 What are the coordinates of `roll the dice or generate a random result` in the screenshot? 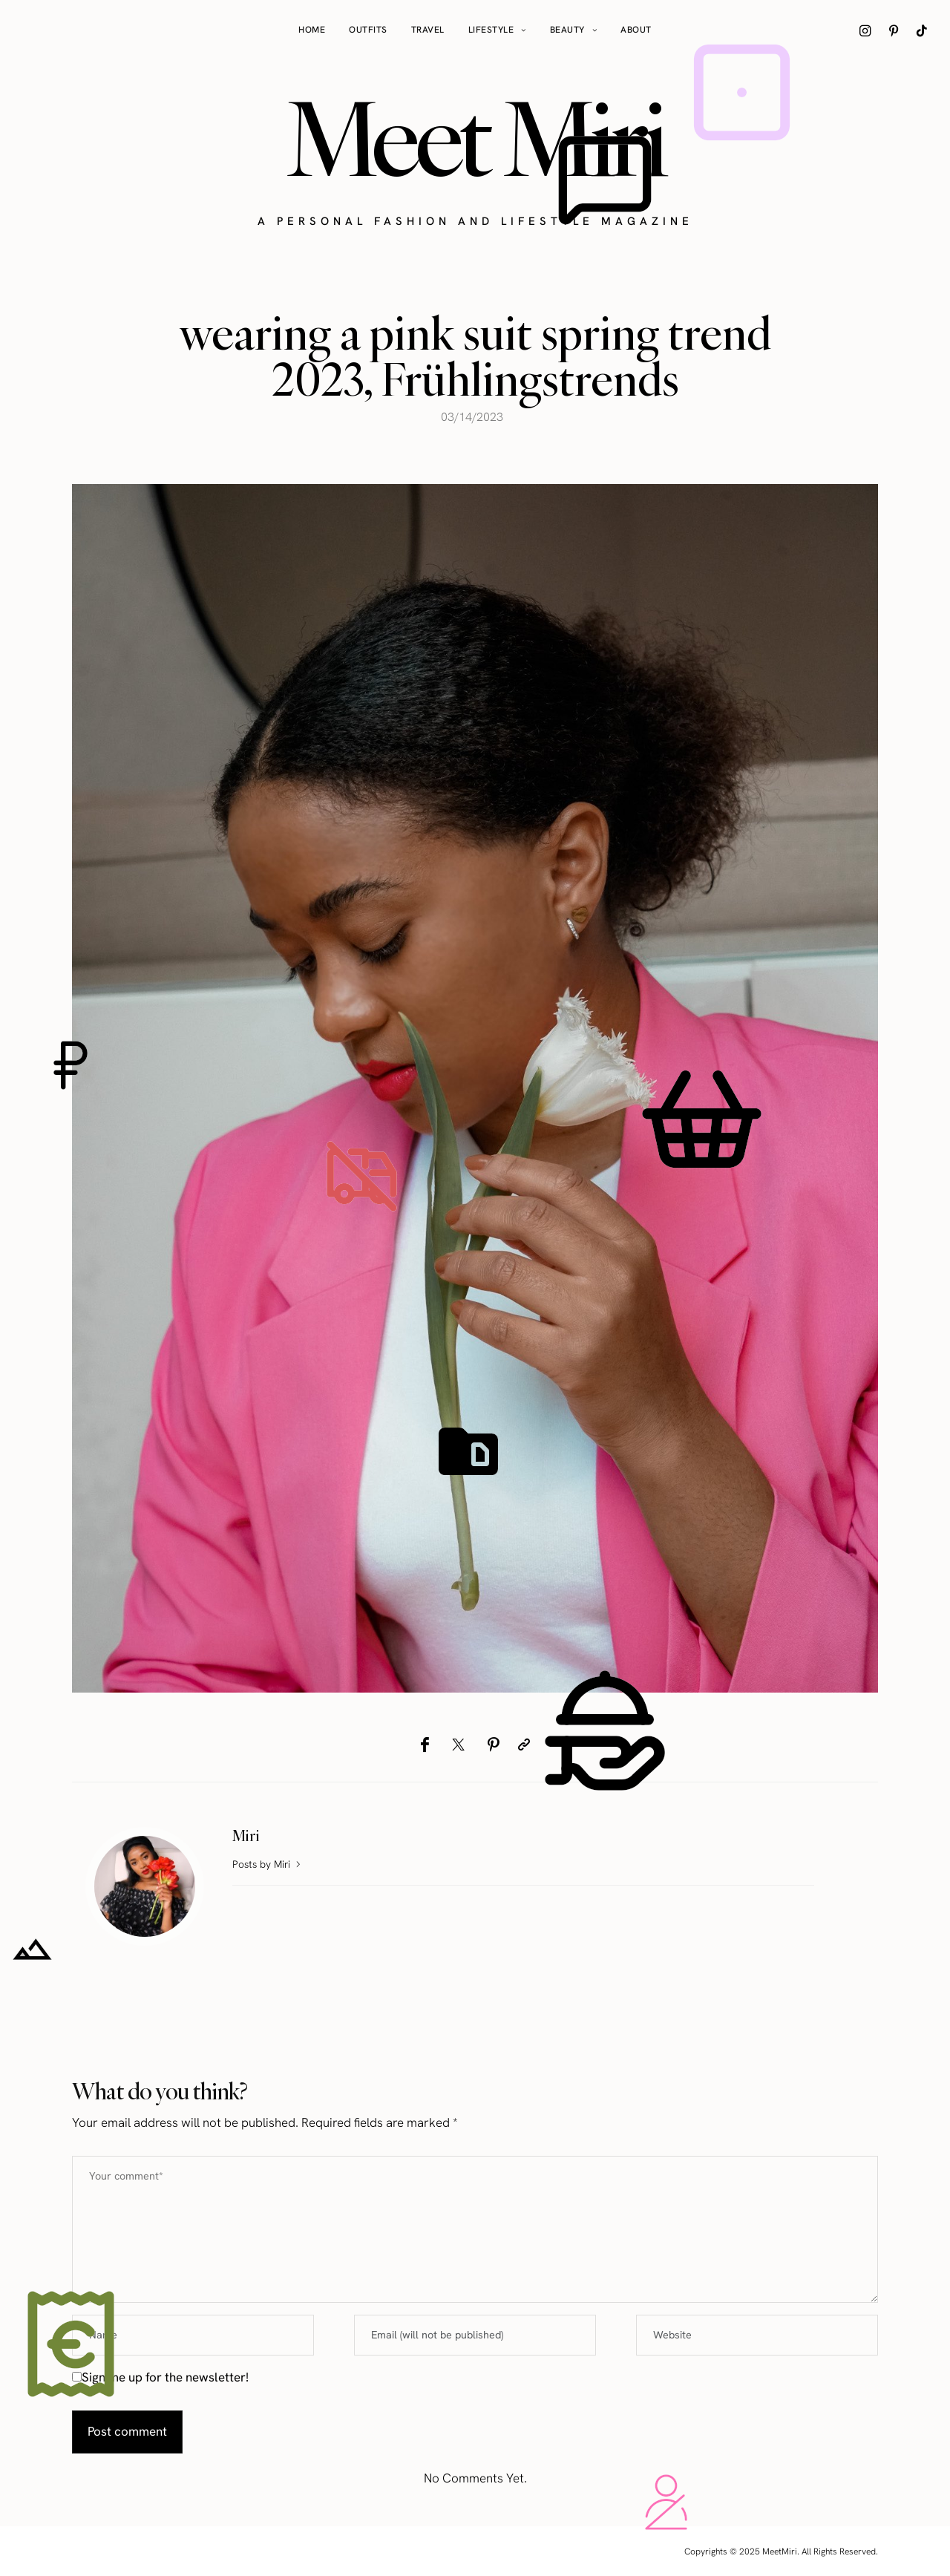 It's located at (741, 92).